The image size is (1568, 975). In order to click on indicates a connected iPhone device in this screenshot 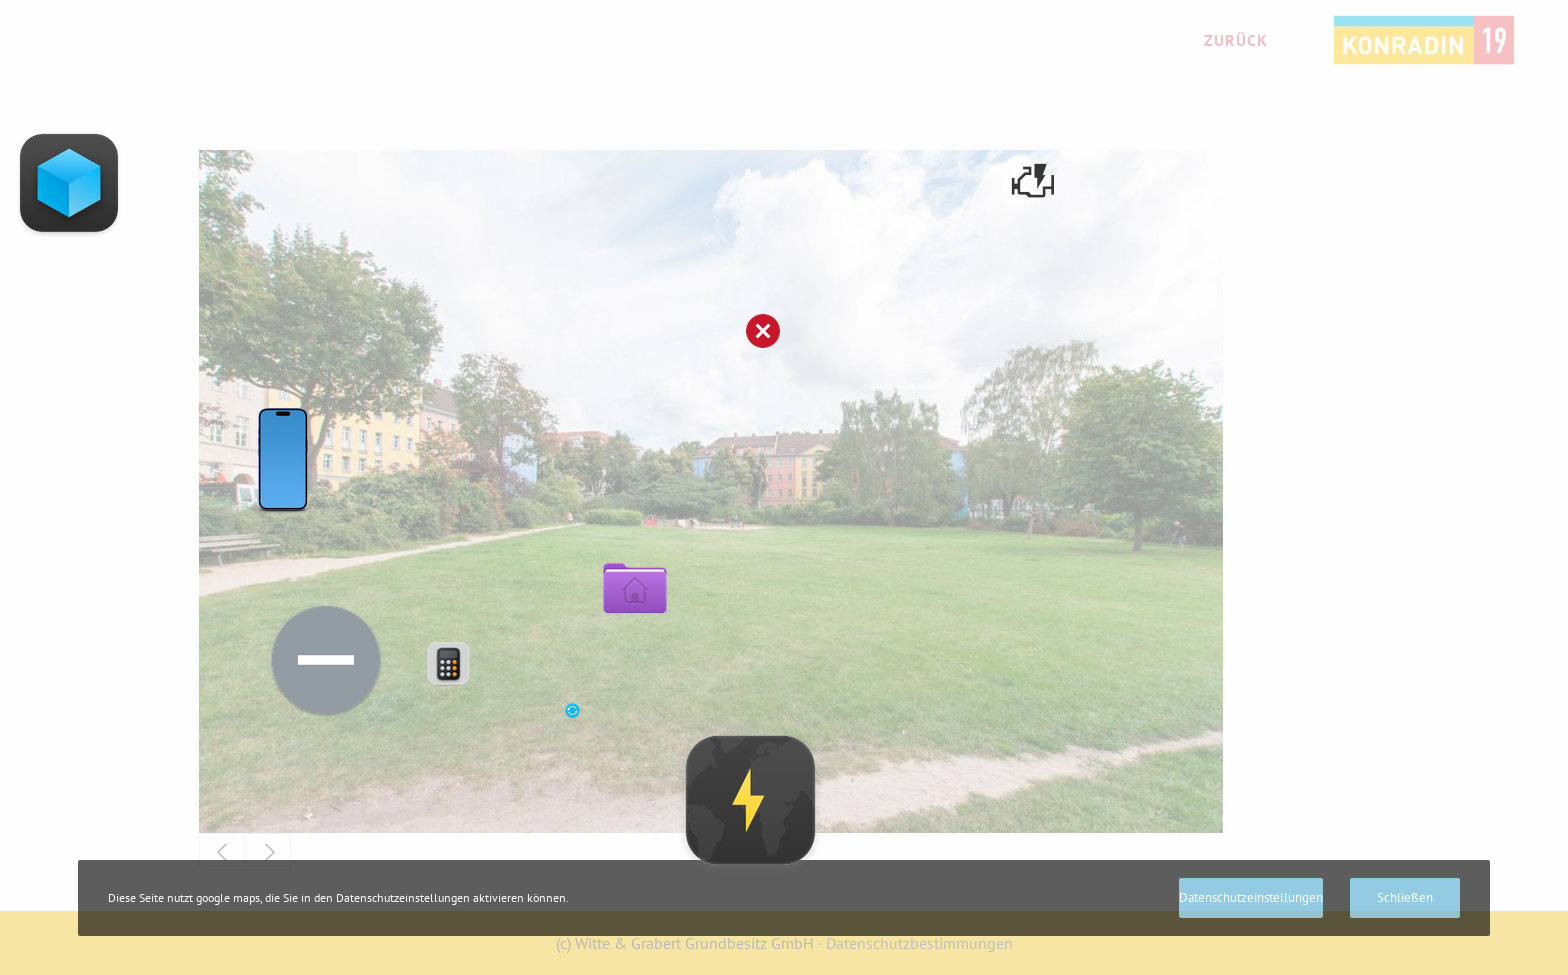, I will do `click(283, 461)`.